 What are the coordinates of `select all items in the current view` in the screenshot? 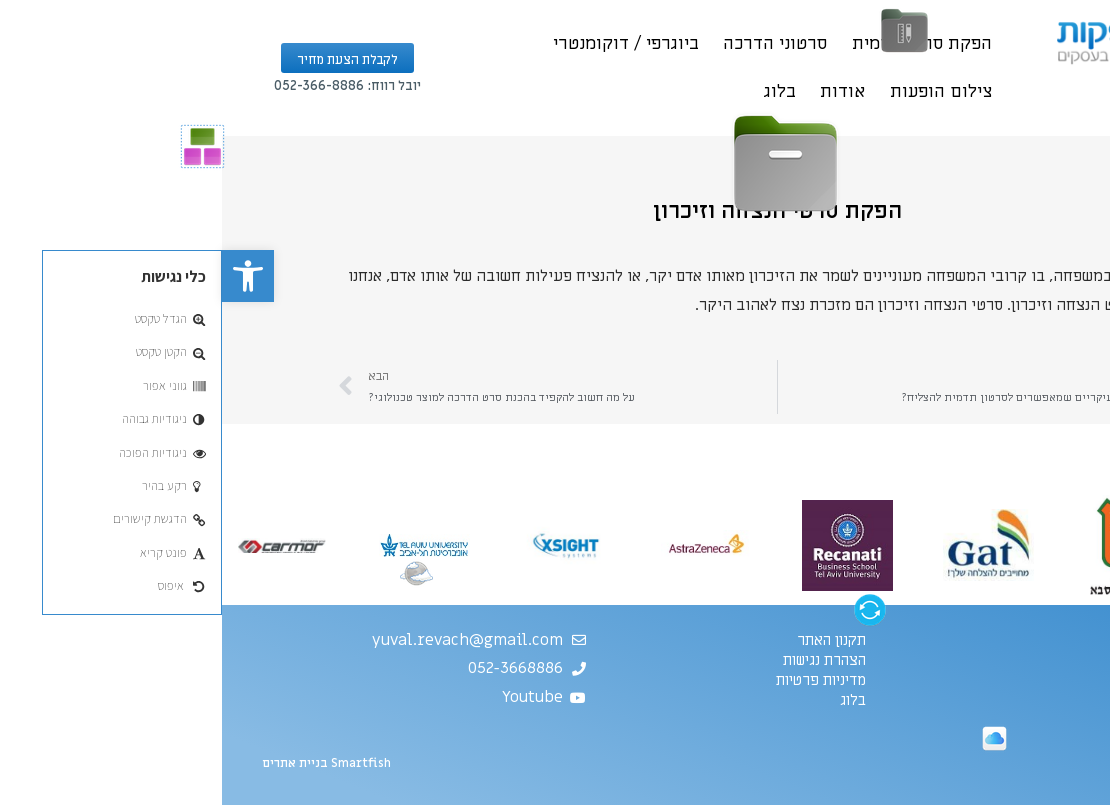 It's located at (202, 146).